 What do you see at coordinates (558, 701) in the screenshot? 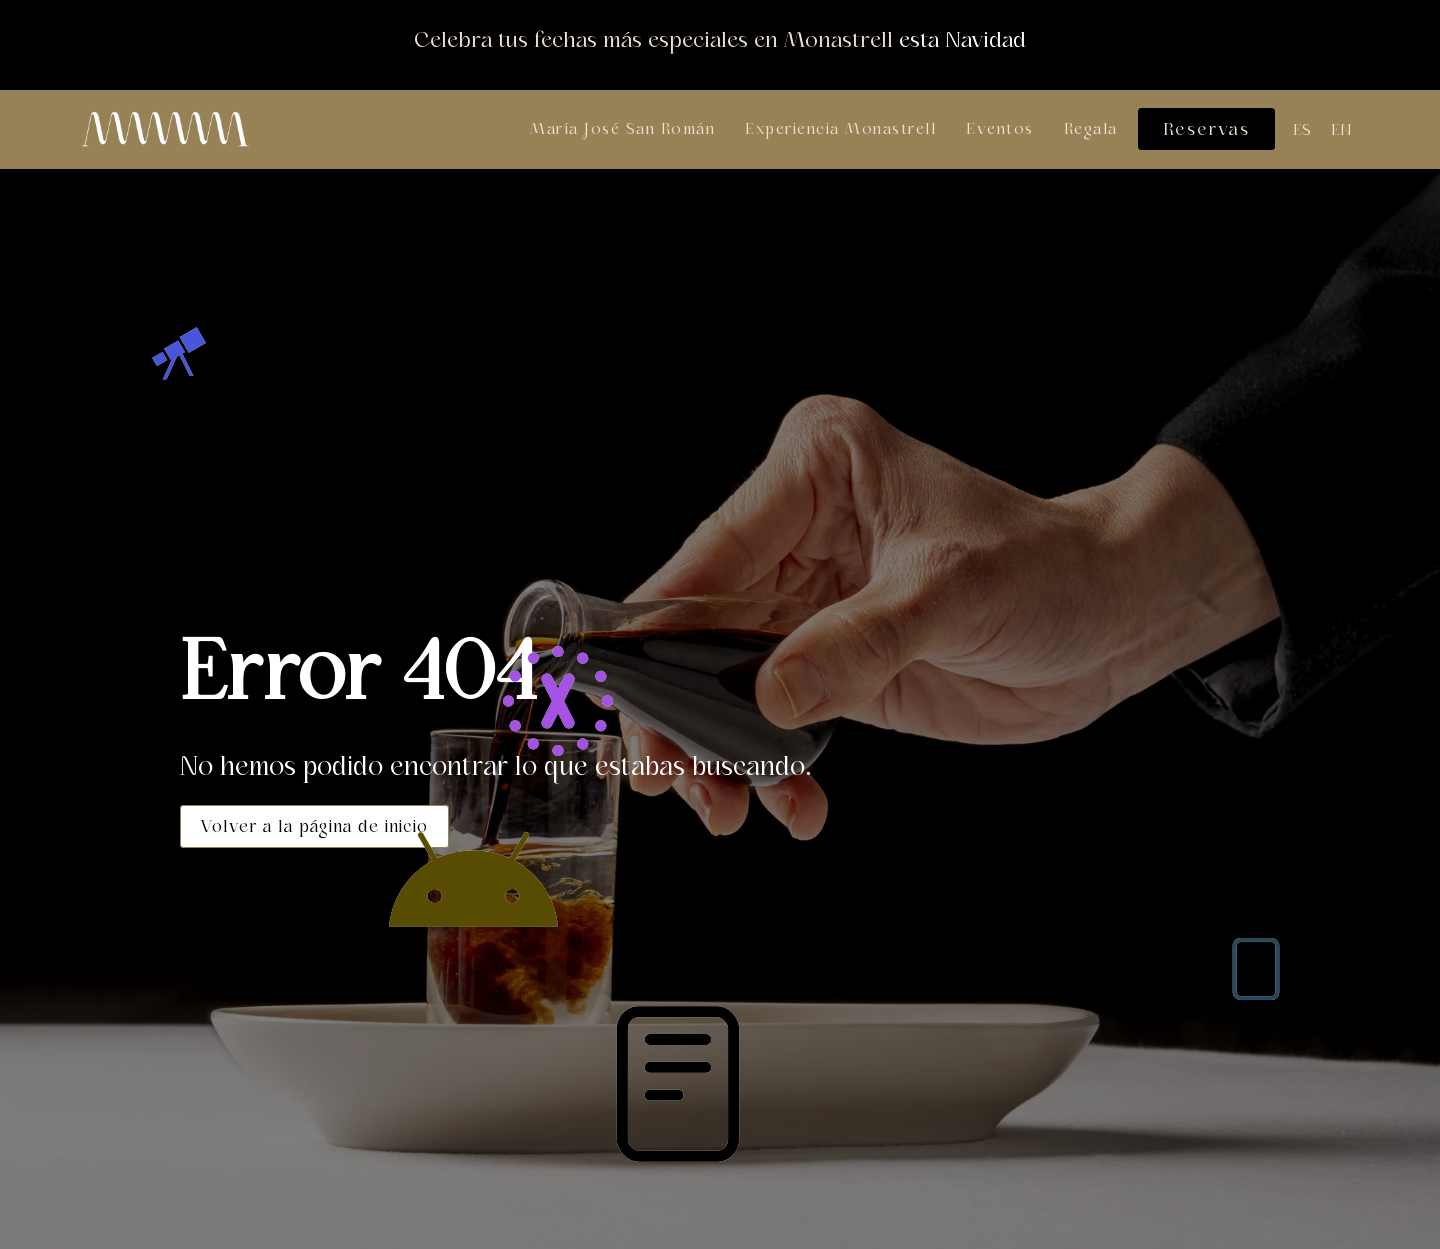
I see `pending or processing cancellation` at bounding box center [558, 701].